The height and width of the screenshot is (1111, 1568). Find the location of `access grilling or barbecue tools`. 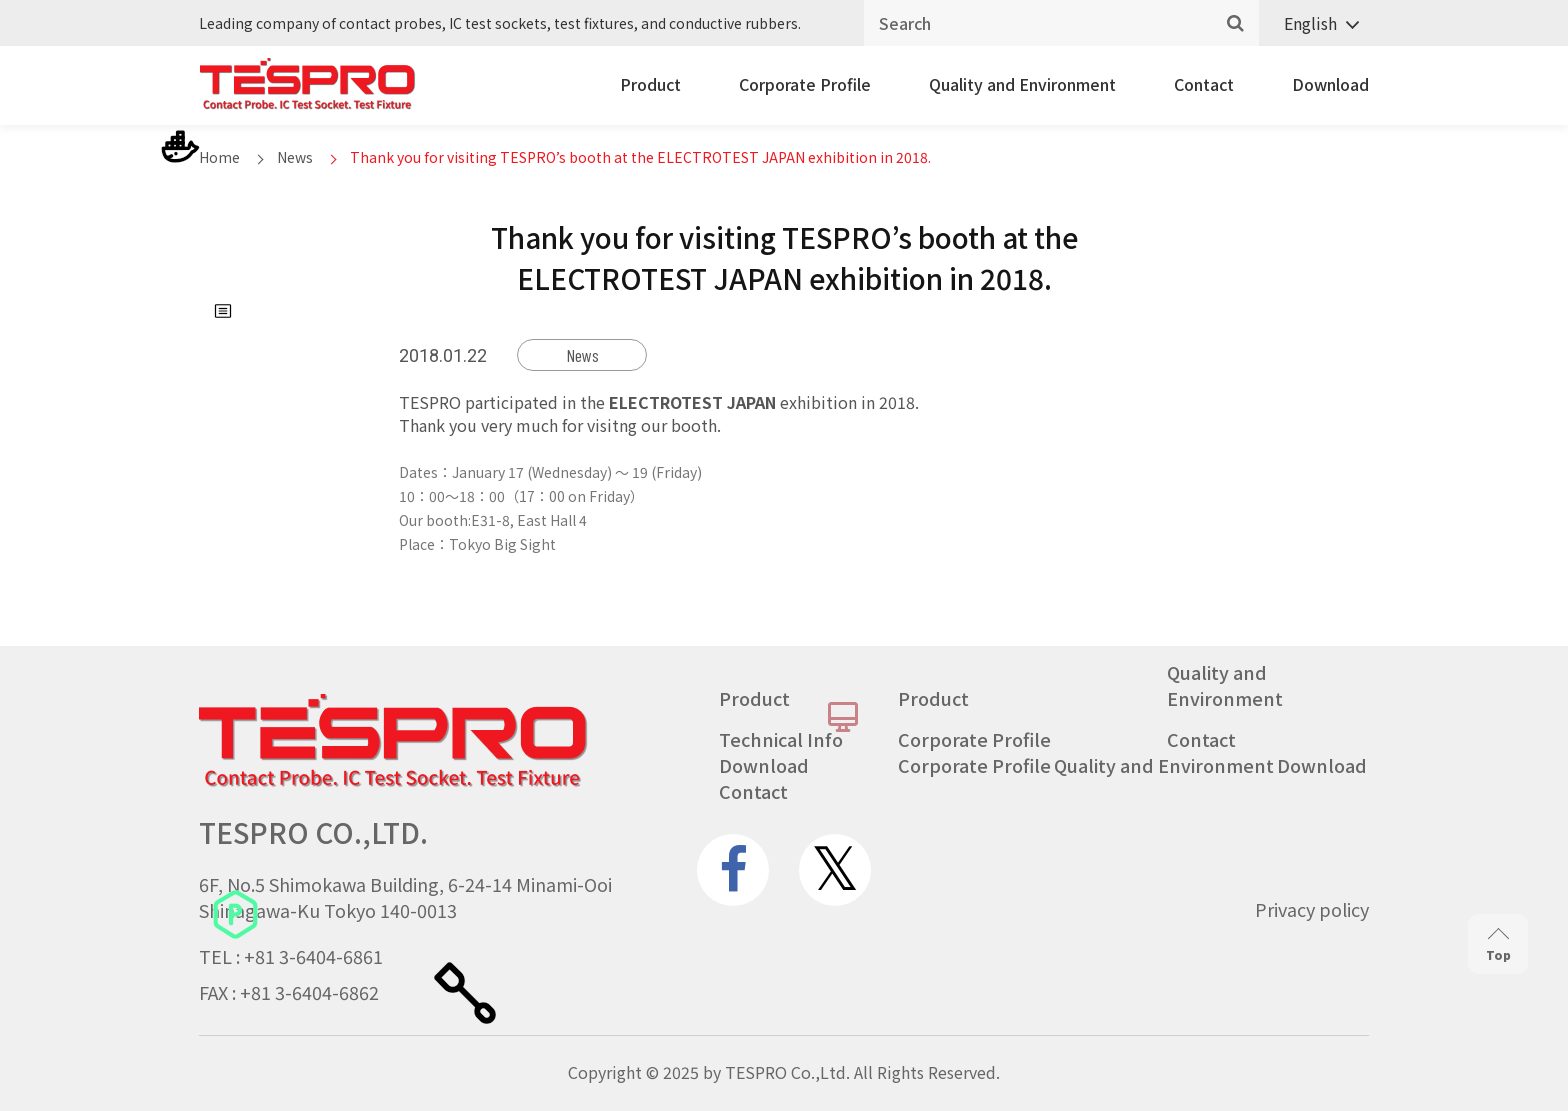

access grilling or barbecue tools is located at coordinates (465, 993).